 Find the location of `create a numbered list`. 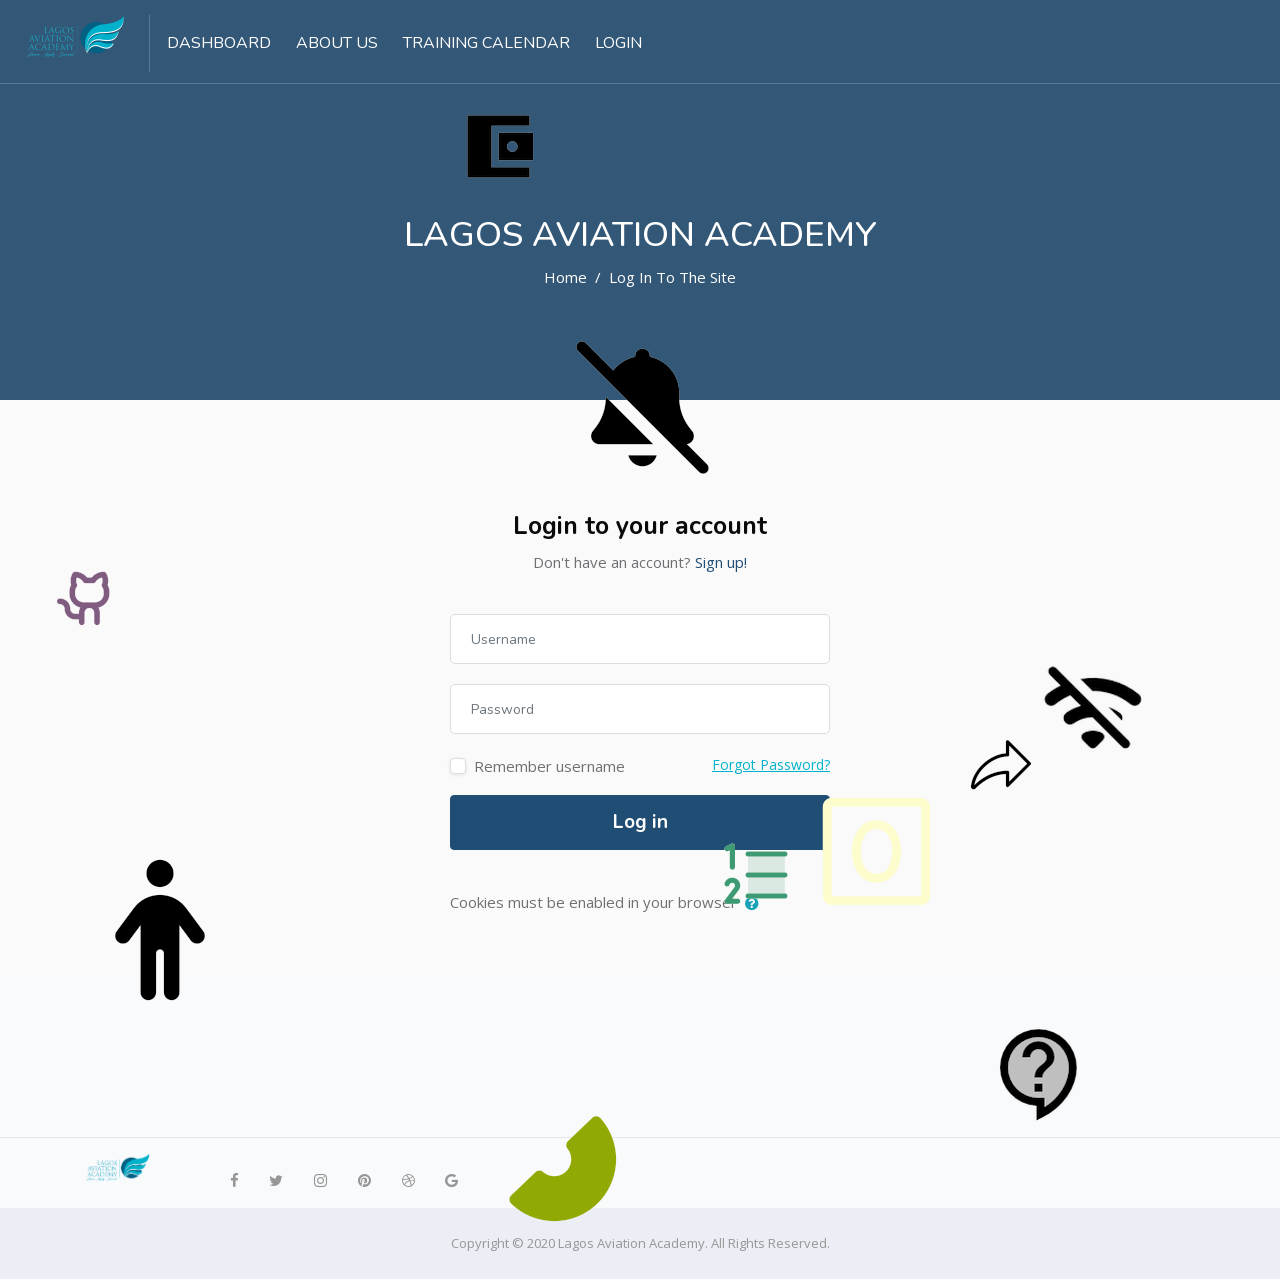

create a numbered list is located at coordinates (756, 875).